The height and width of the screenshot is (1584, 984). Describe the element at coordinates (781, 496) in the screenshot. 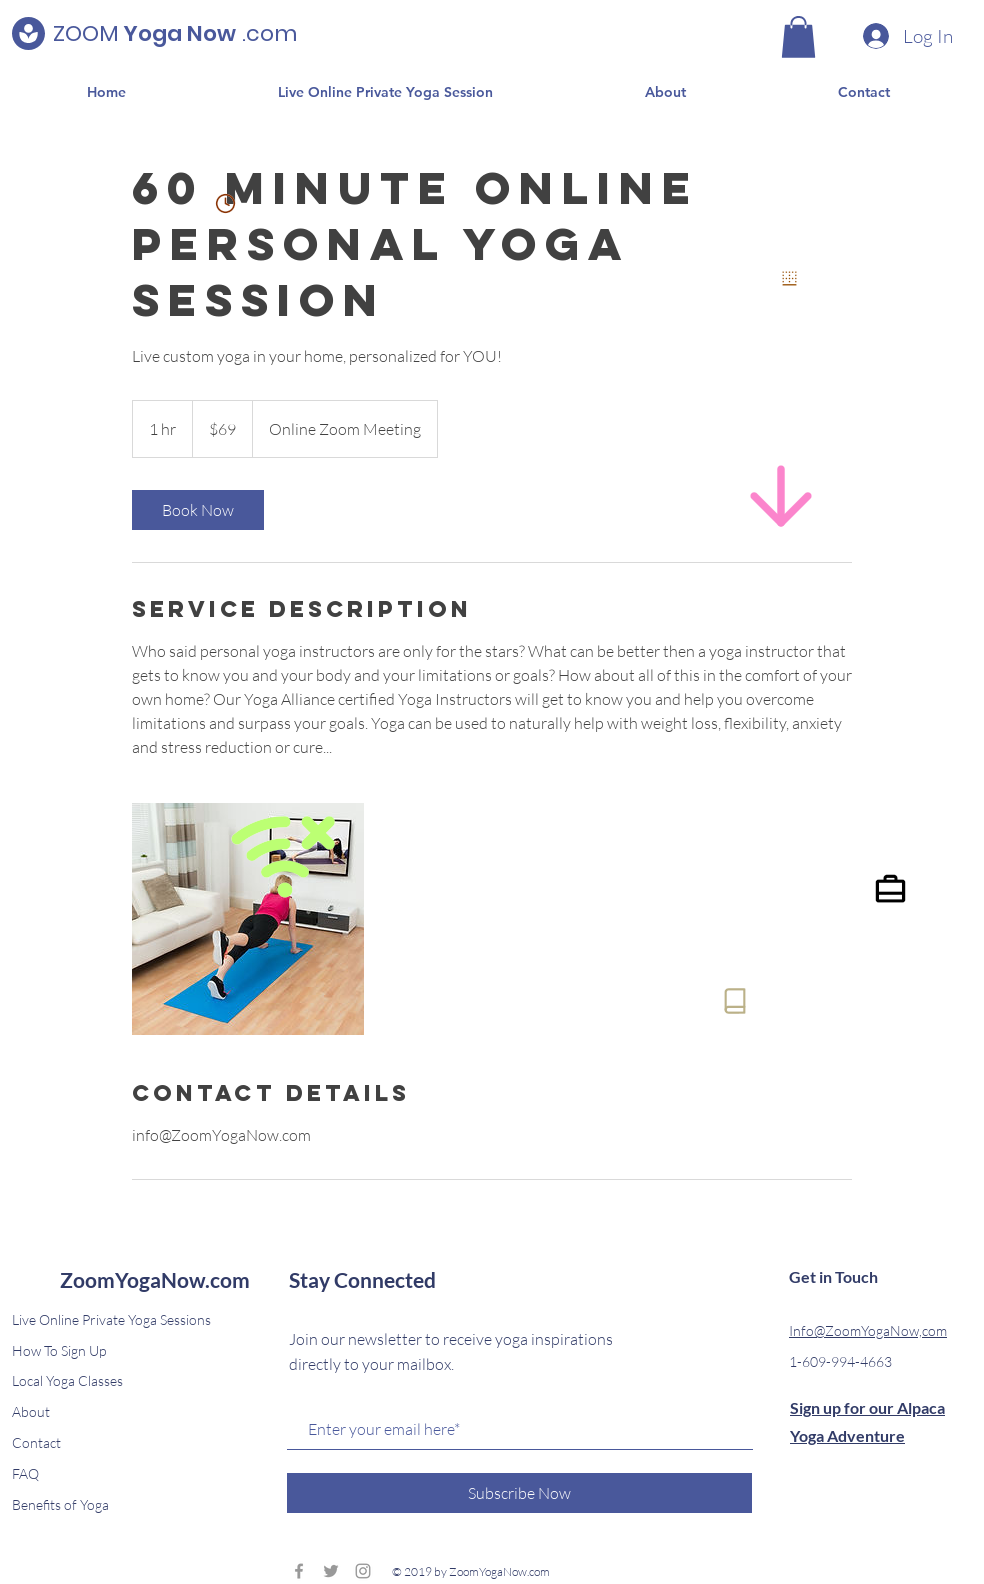

I see `download a file or content` at that location.